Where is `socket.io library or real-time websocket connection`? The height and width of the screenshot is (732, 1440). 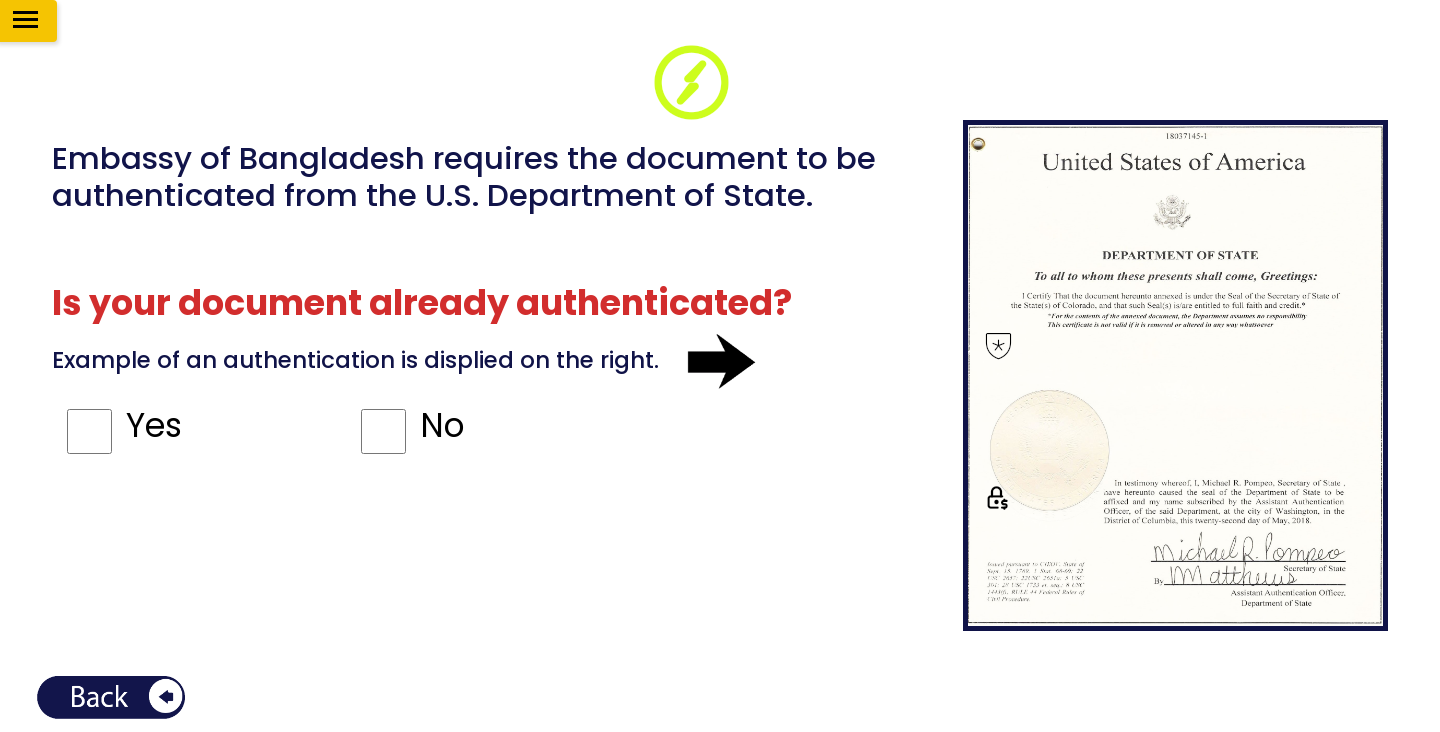 socket.io library or real-time websocket connection is located at coordinates (691, 82).